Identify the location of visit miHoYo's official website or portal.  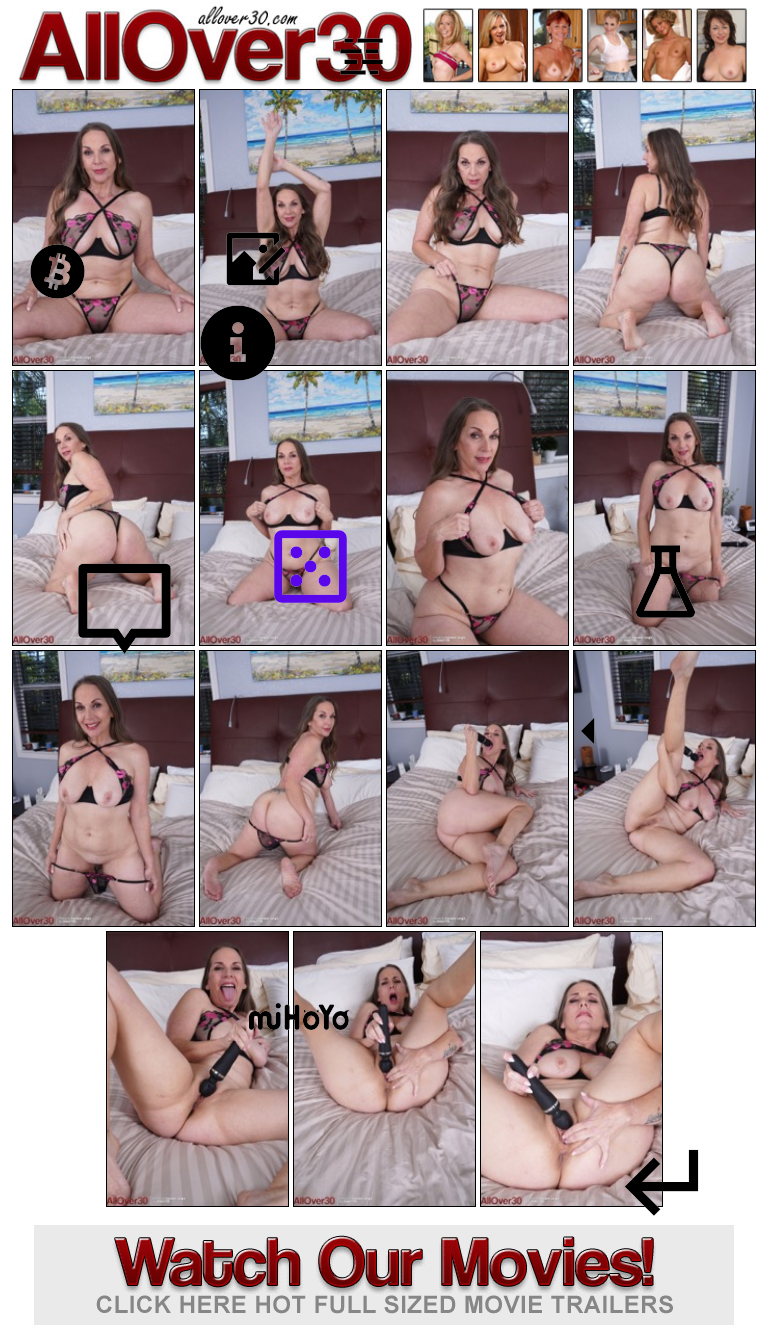
(299, 1016).